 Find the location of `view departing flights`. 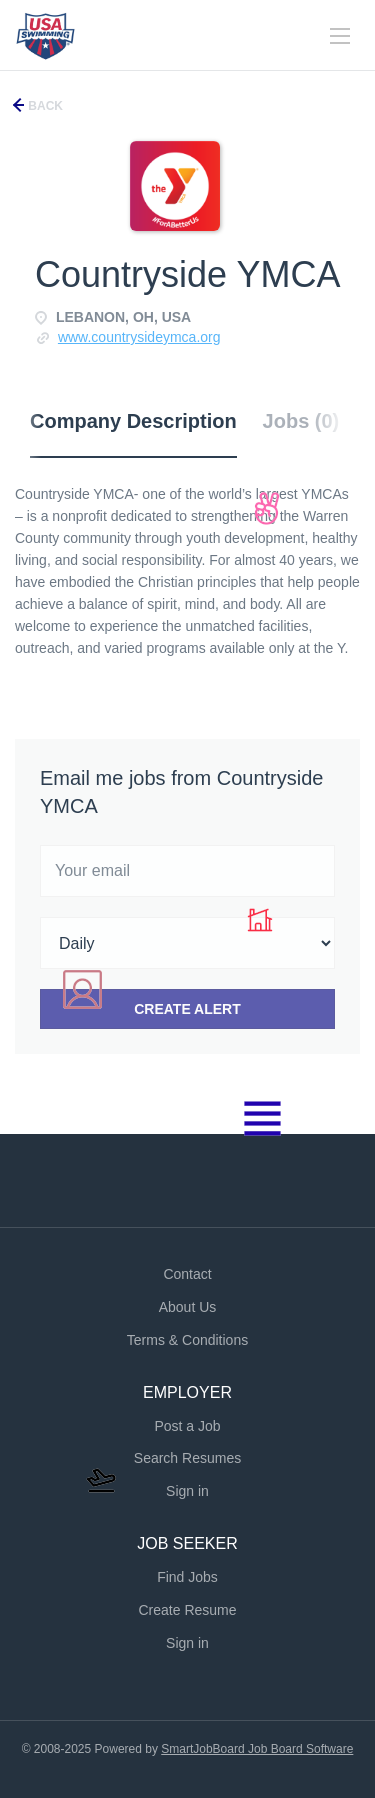

view departing flights is located at coordinates (101, 1479).